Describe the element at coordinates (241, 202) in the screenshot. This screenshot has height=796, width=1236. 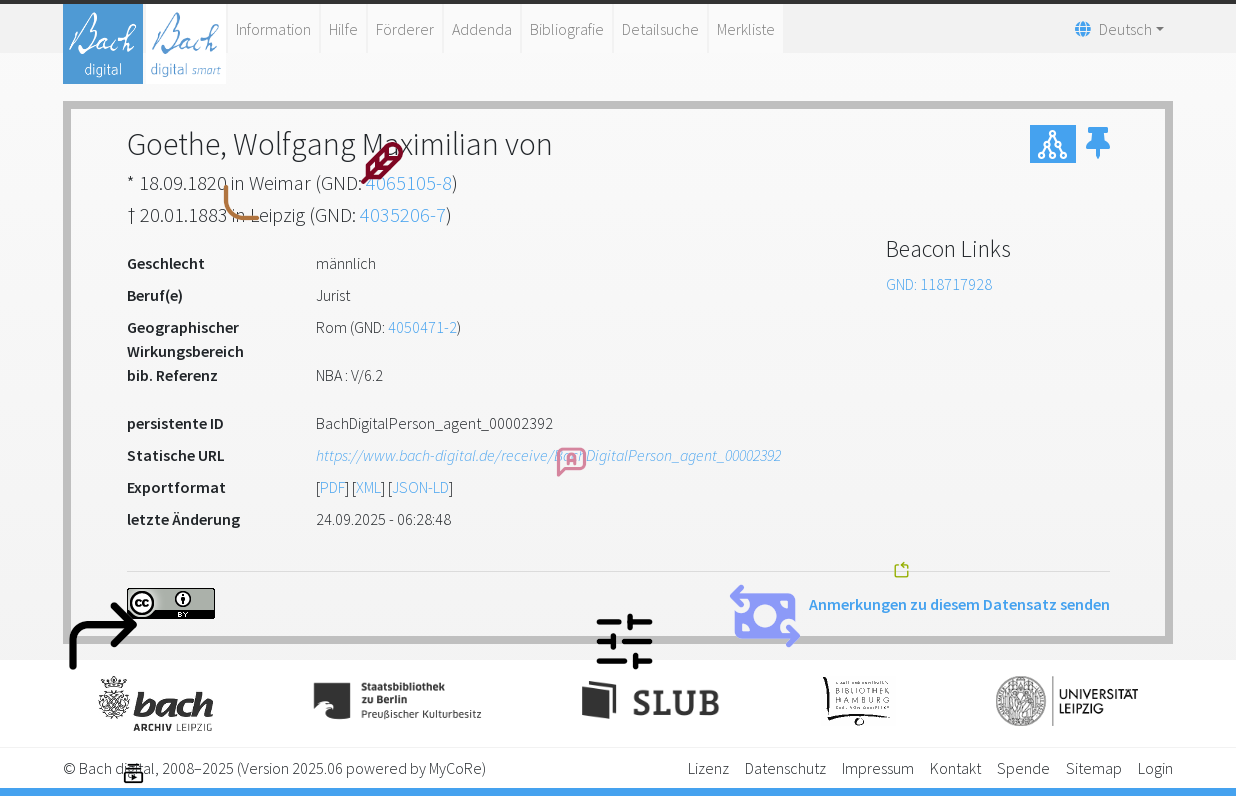
I see `adjust bottom-left corner radius` at that location.